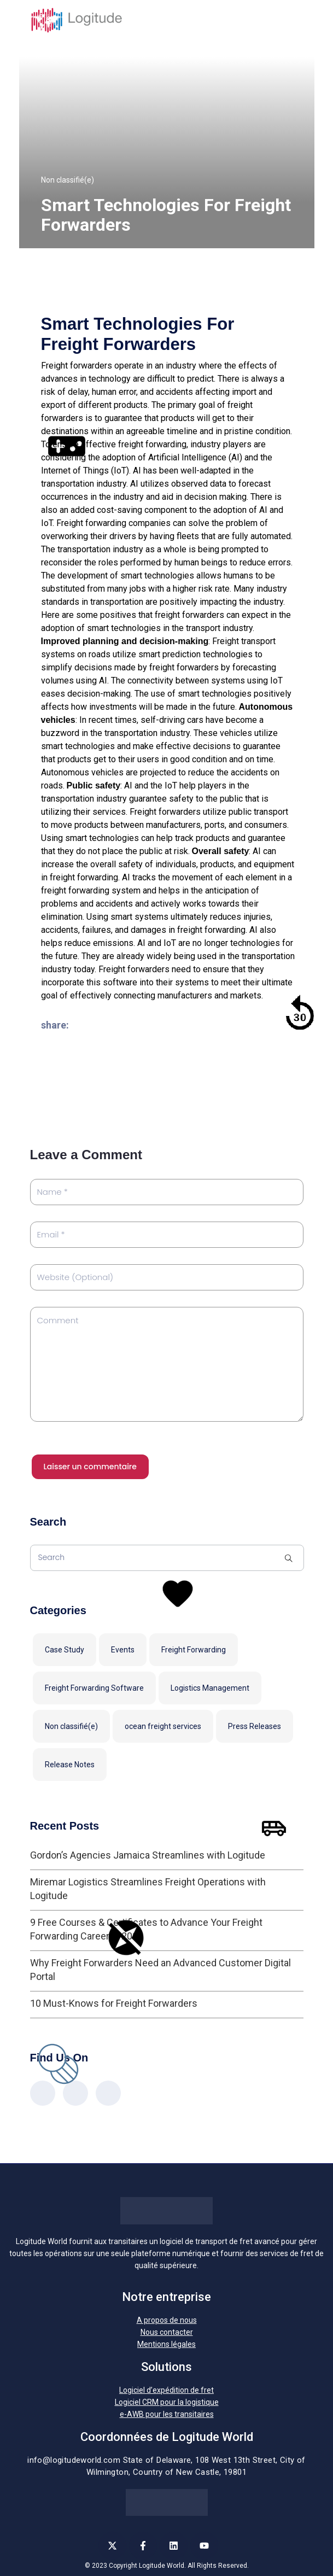 This screenshot has width=333, height=2576. Describe the element at coordinates (126, 1937) in the screenshot. I see `disable compass or navigation mode` at that location.